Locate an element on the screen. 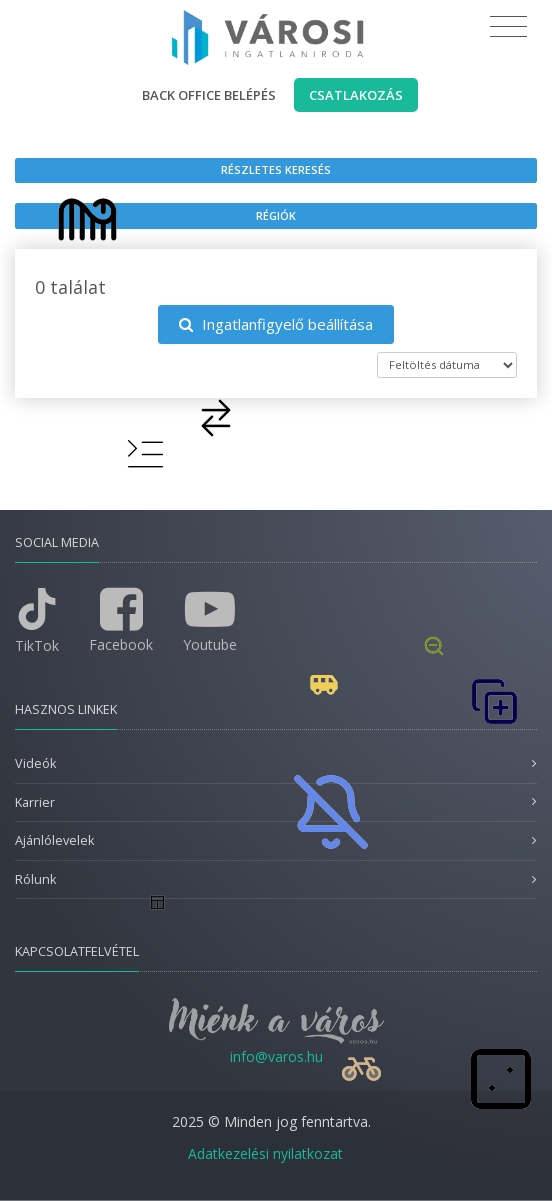 This screenshot has width=552, height=1201. duplicate and add a new item is located at coordinates (494, 701).